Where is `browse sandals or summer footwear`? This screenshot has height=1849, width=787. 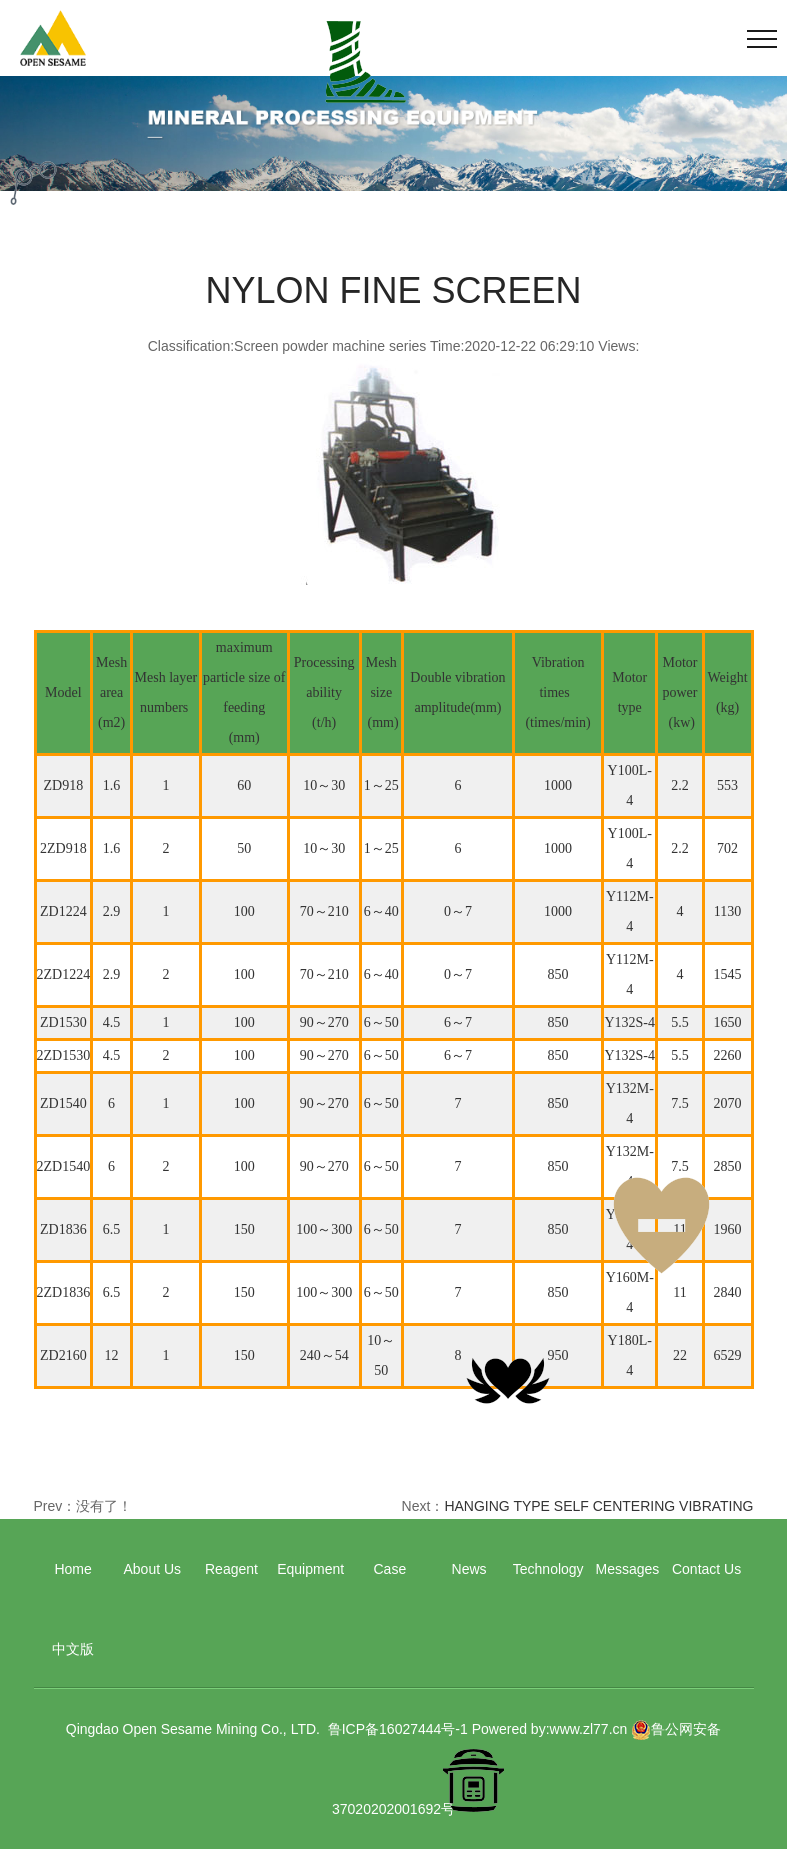 browse sandals or summer footwear is located at coordinates (365, 62).